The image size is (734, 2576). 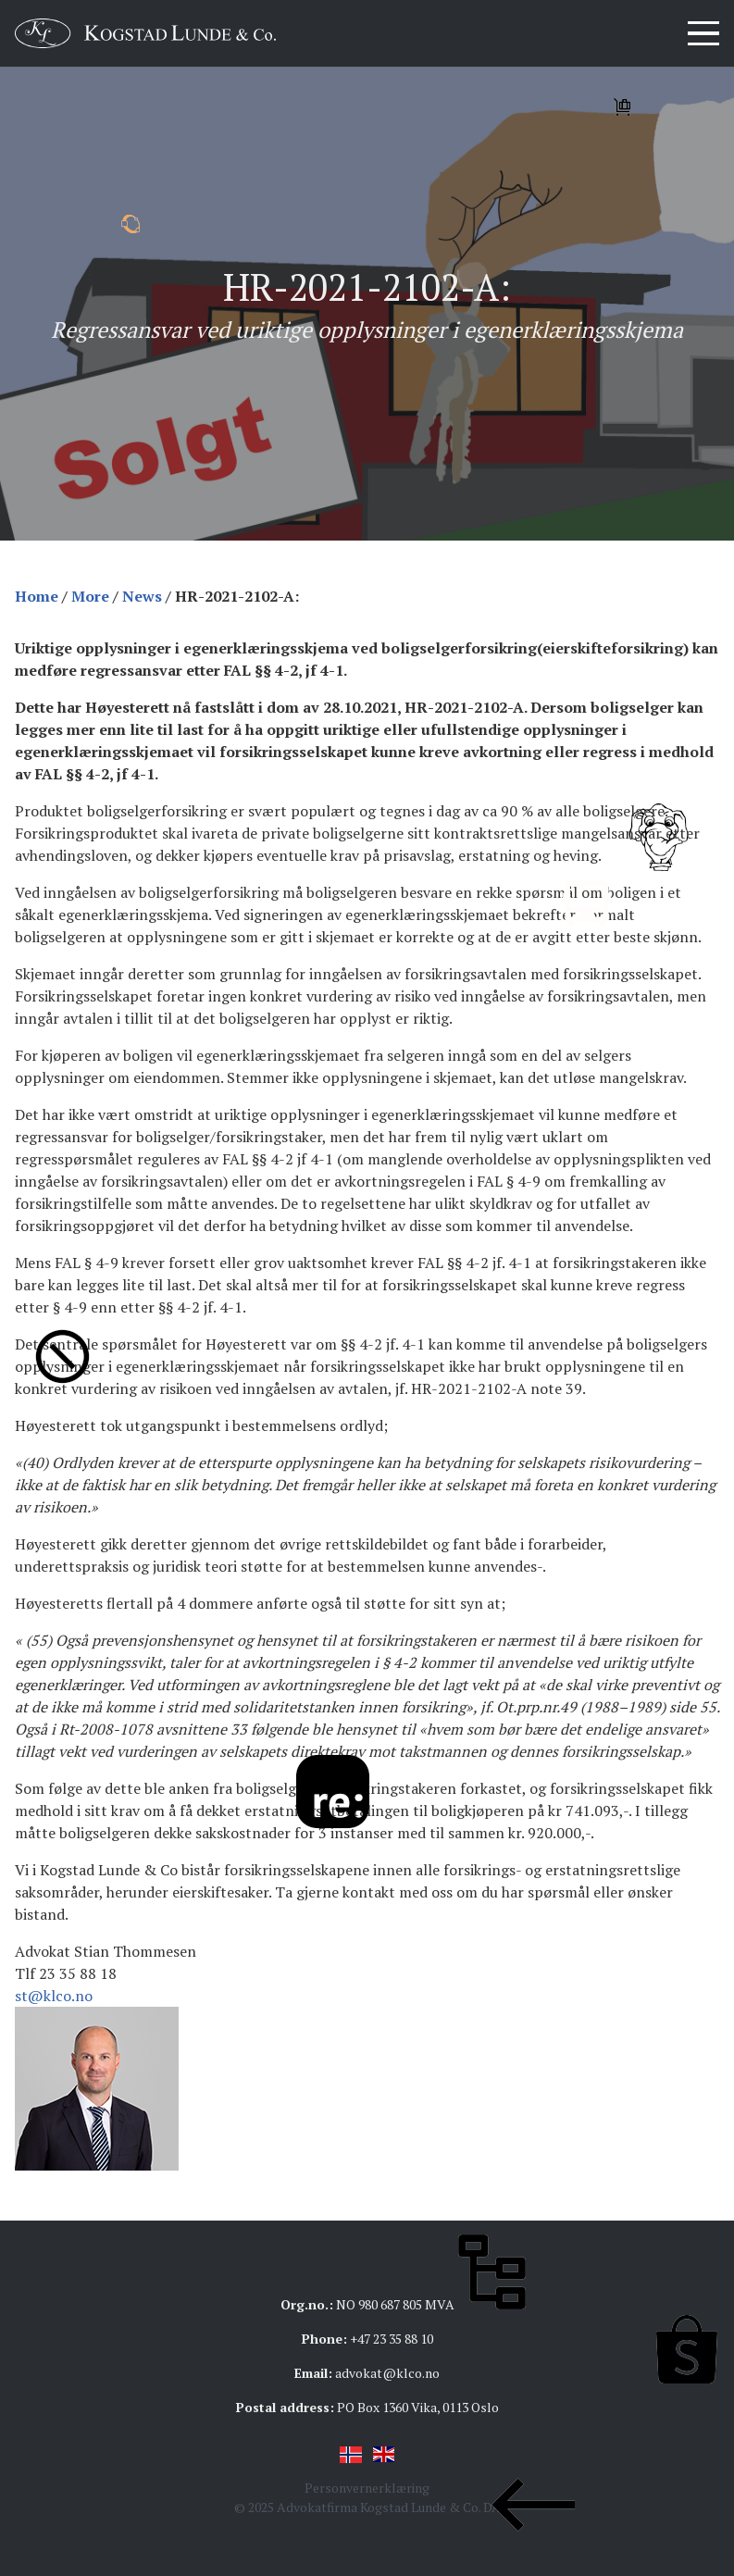 What do you see at coordinates (533, 2505) in the screenshot?
I see `go back to the previous page` at bounding box center [533, 2505].